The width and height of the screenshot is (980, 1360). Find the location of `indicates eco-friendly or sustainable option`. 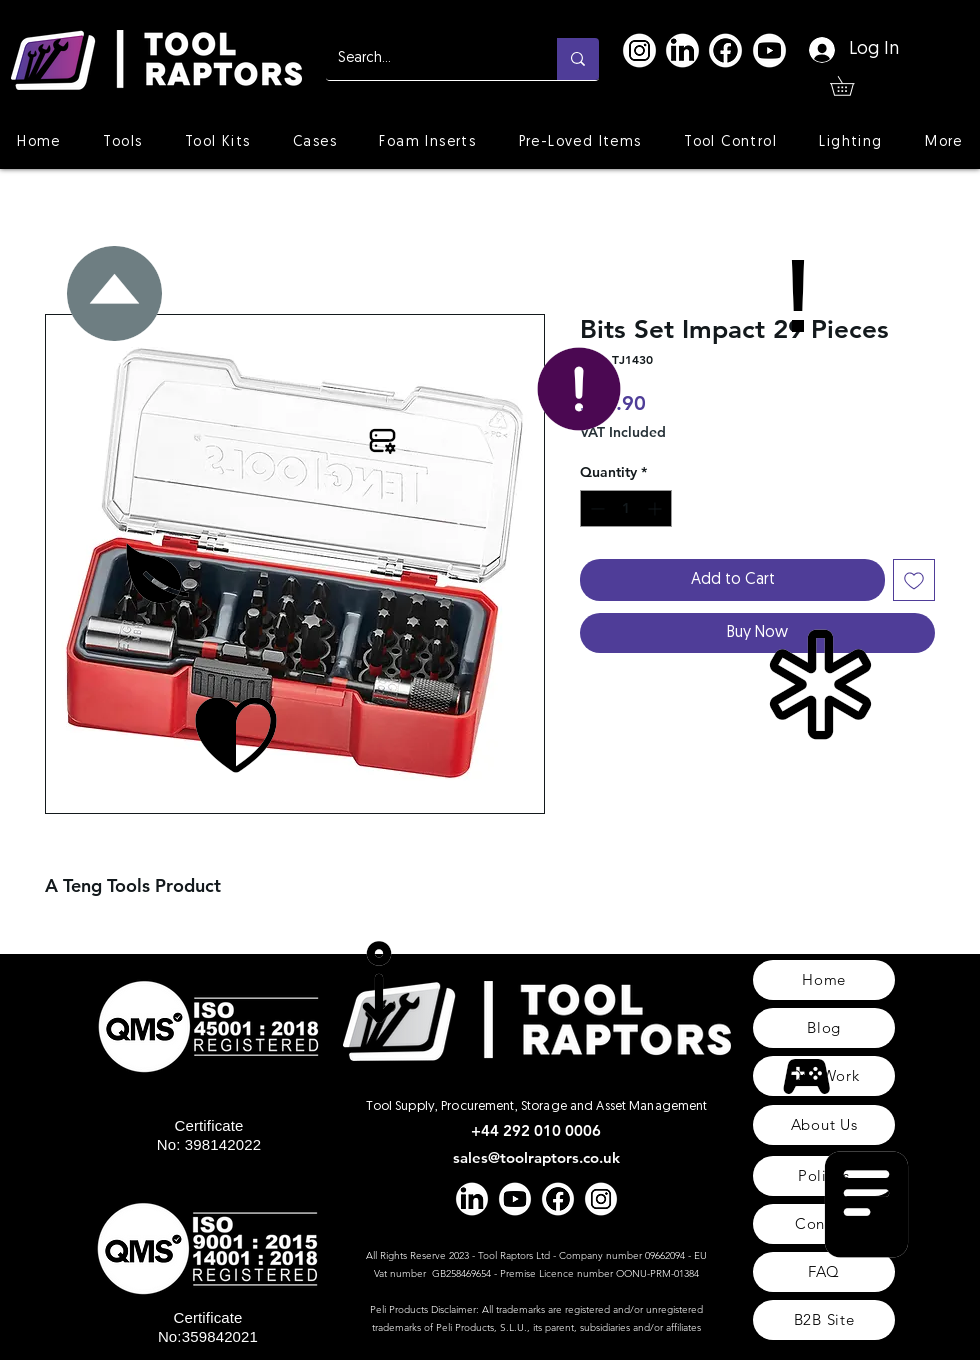

indicates eco-friendly or sustainable option is located at coordinates (157, 574).